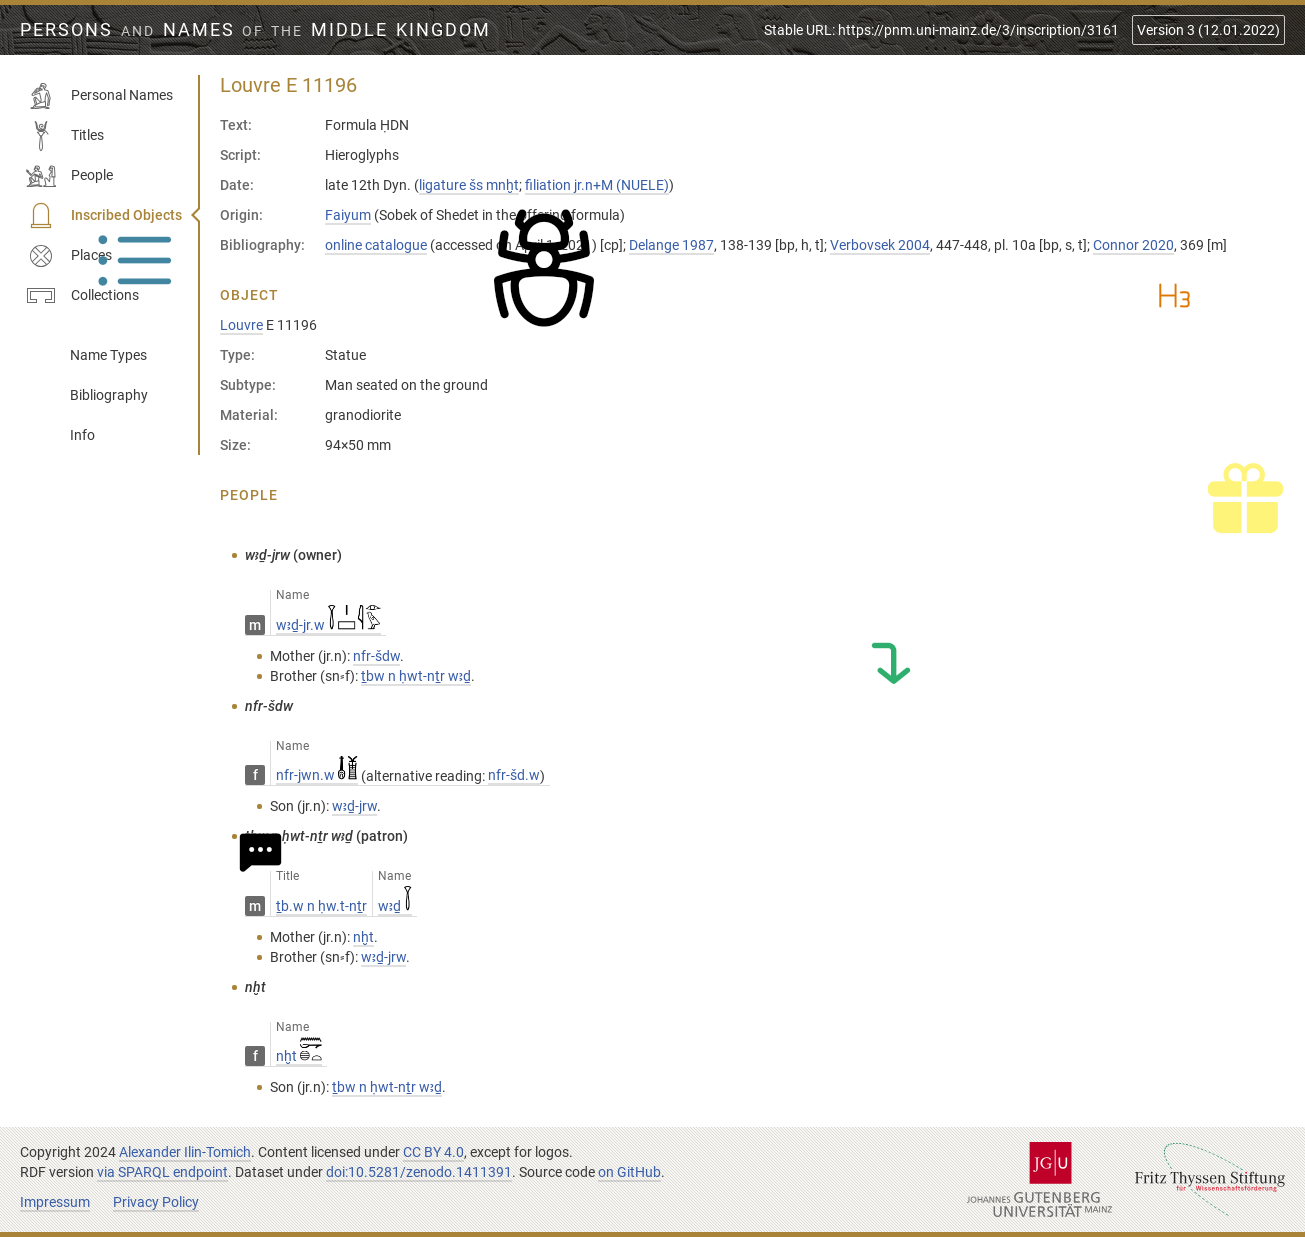 Image resolution: width=1305 pixels, height=1237 pixels. Describe the element at coordinates (1174, 295) in the screenshot. I see `format text as heading level 3` at that location.